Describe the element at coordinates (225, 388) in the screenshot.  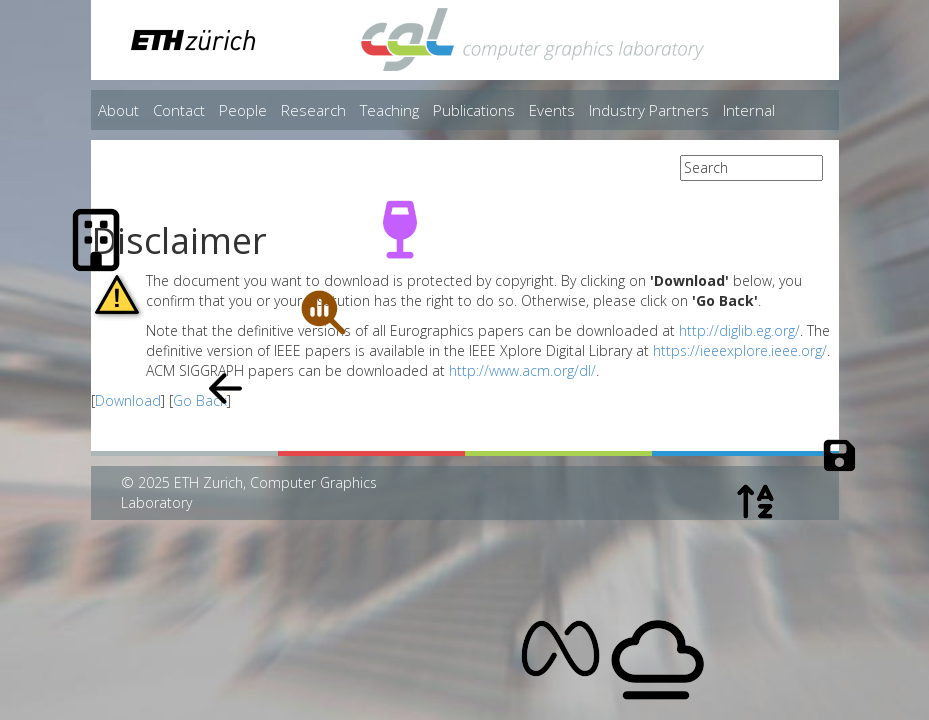
I see `go back to the previous screen` at that location.